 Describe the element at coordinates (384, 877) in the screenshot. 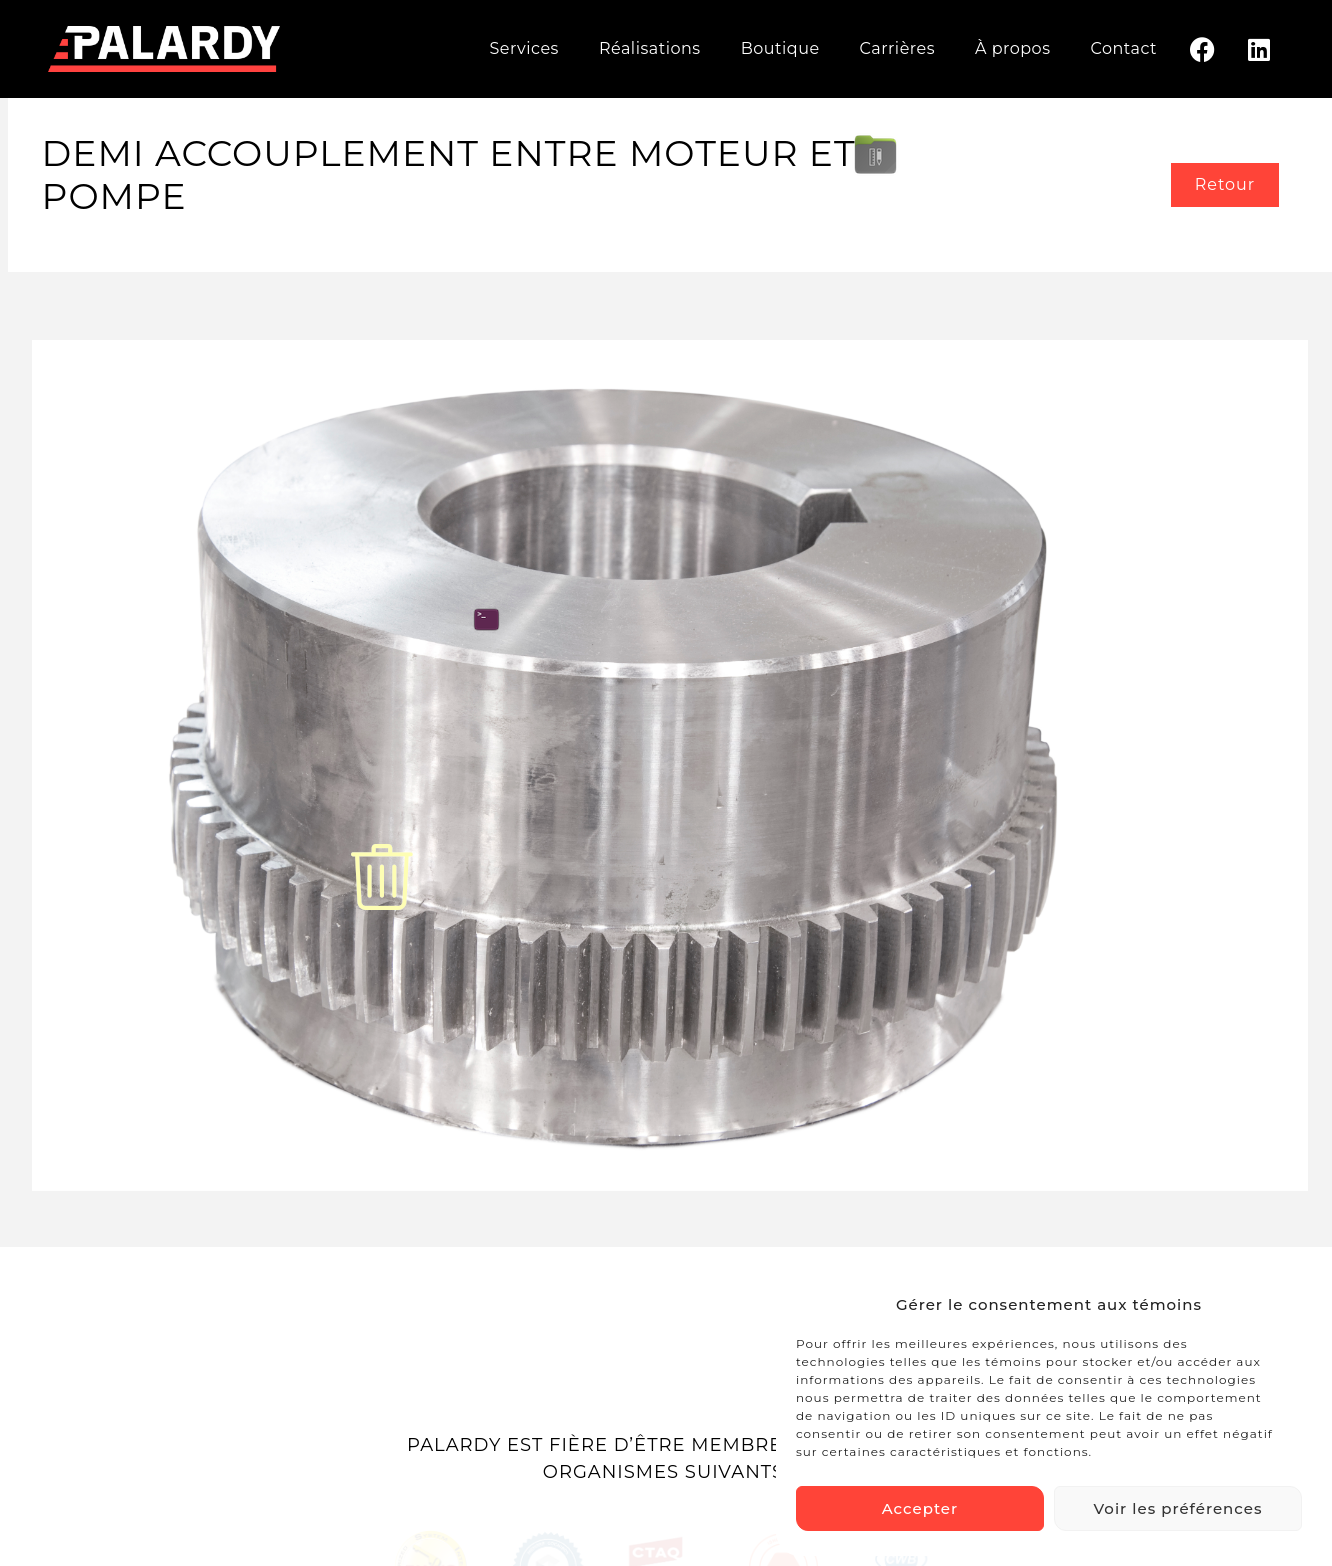

I see `clear file history` at that location.